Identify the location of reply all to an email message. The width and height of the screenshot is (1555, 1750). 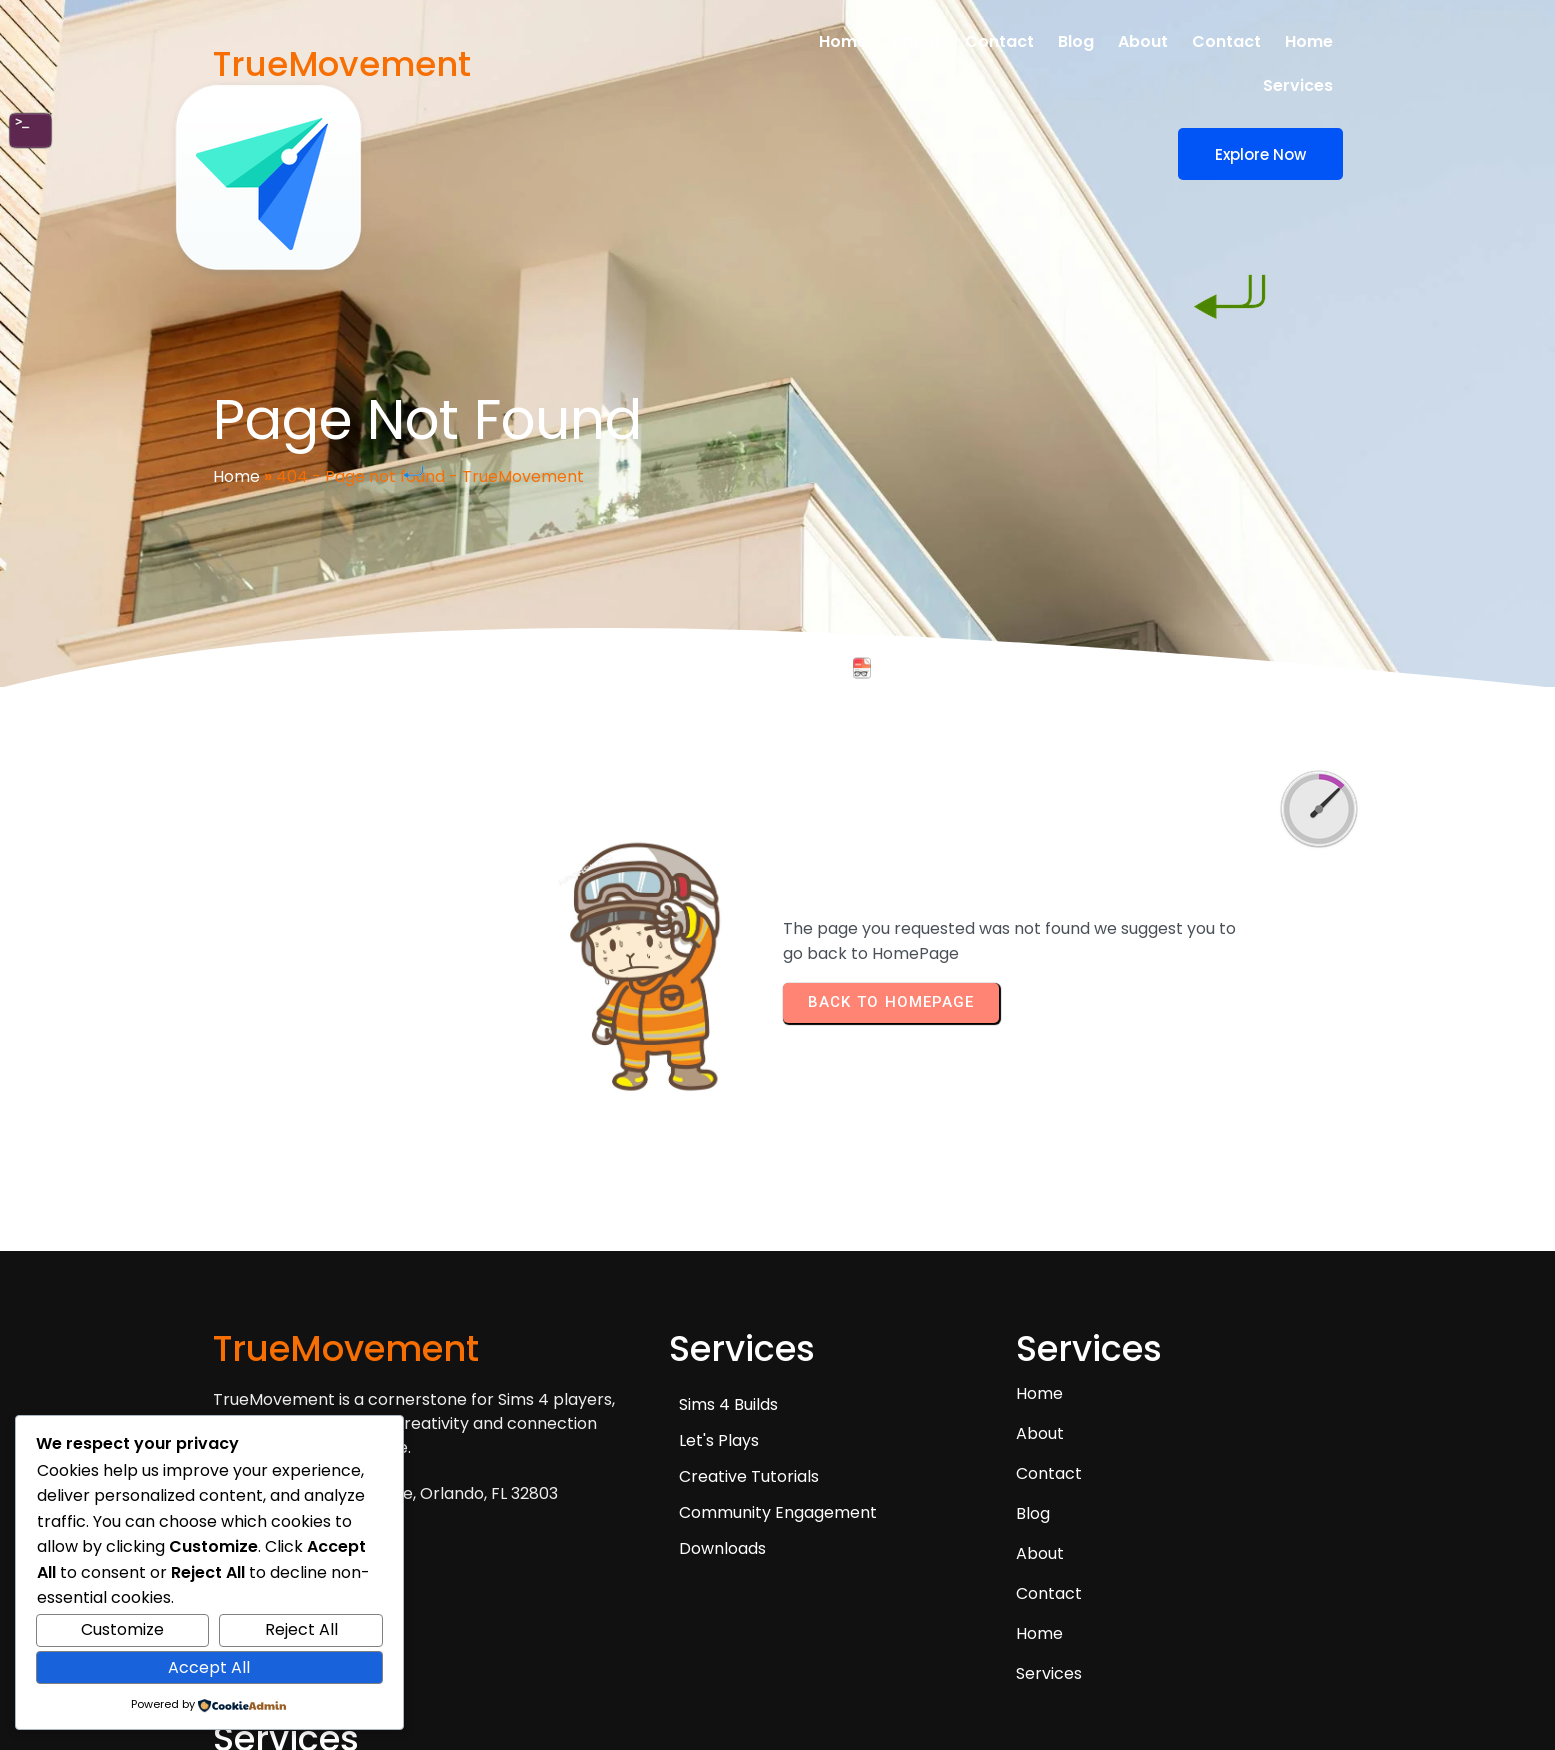
(1228, 296).